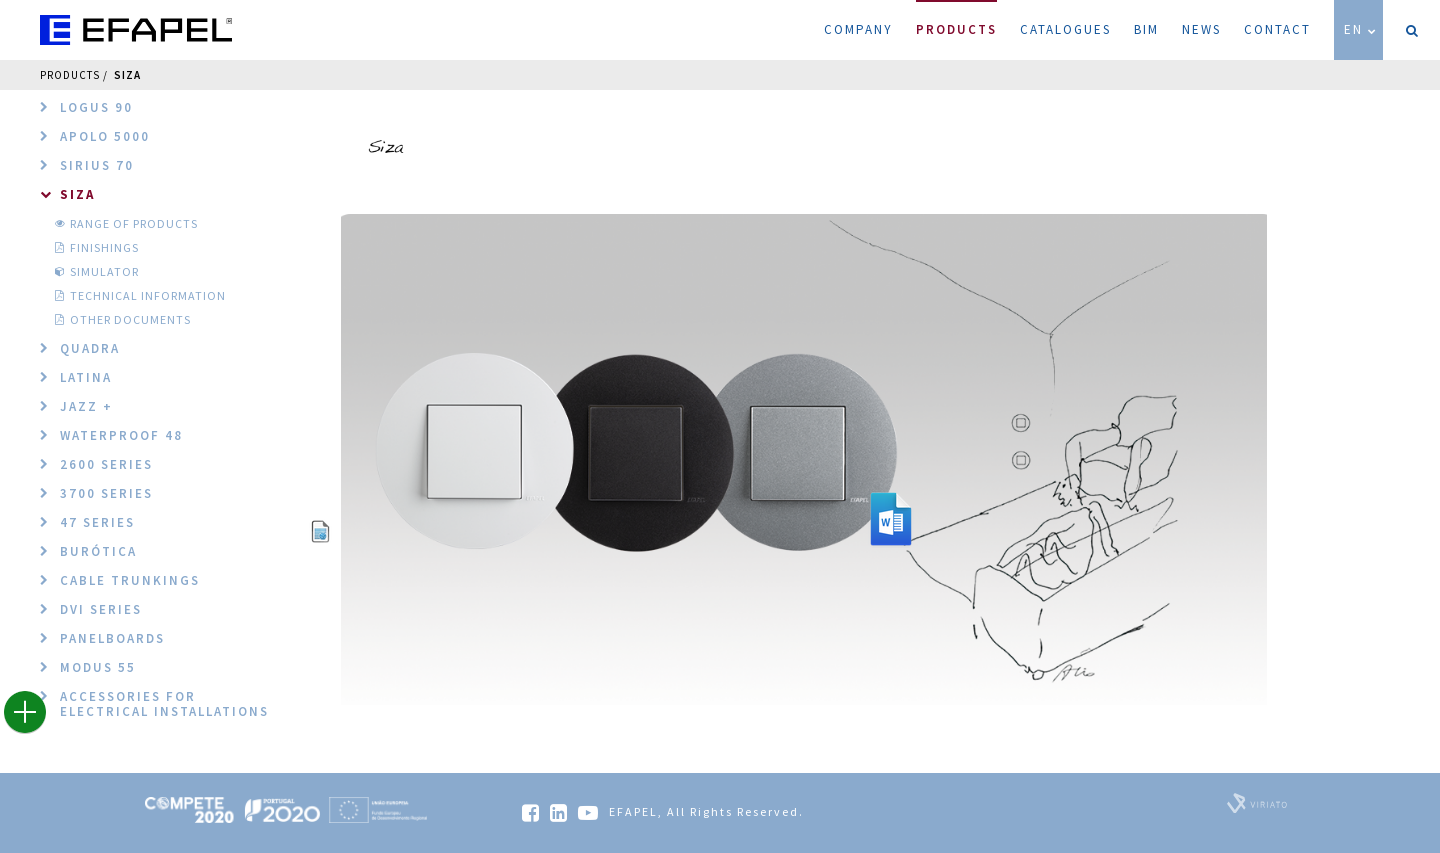  Describe the element at coordinates (25, 712) in the screenshot. I see `add a new item to a list` at that location.